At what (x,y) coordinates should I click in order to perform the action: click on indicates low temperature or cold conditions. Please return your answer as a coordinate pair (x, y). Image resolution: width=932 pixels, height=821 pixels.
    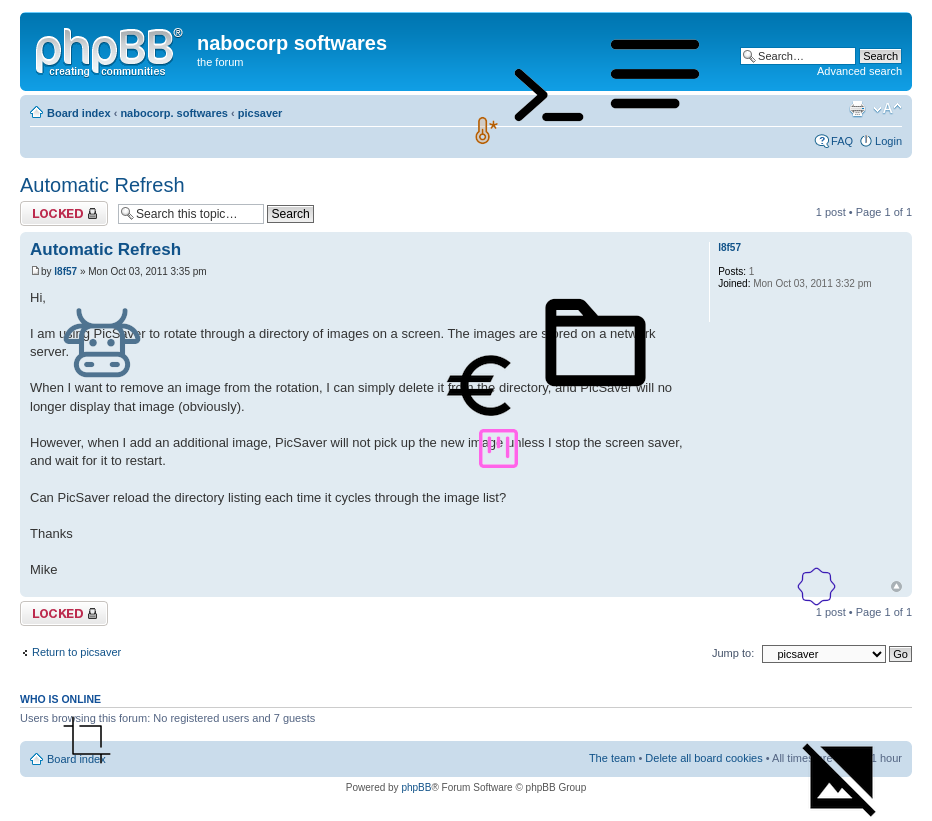
    Looking at the image, I should click on (483, 130).